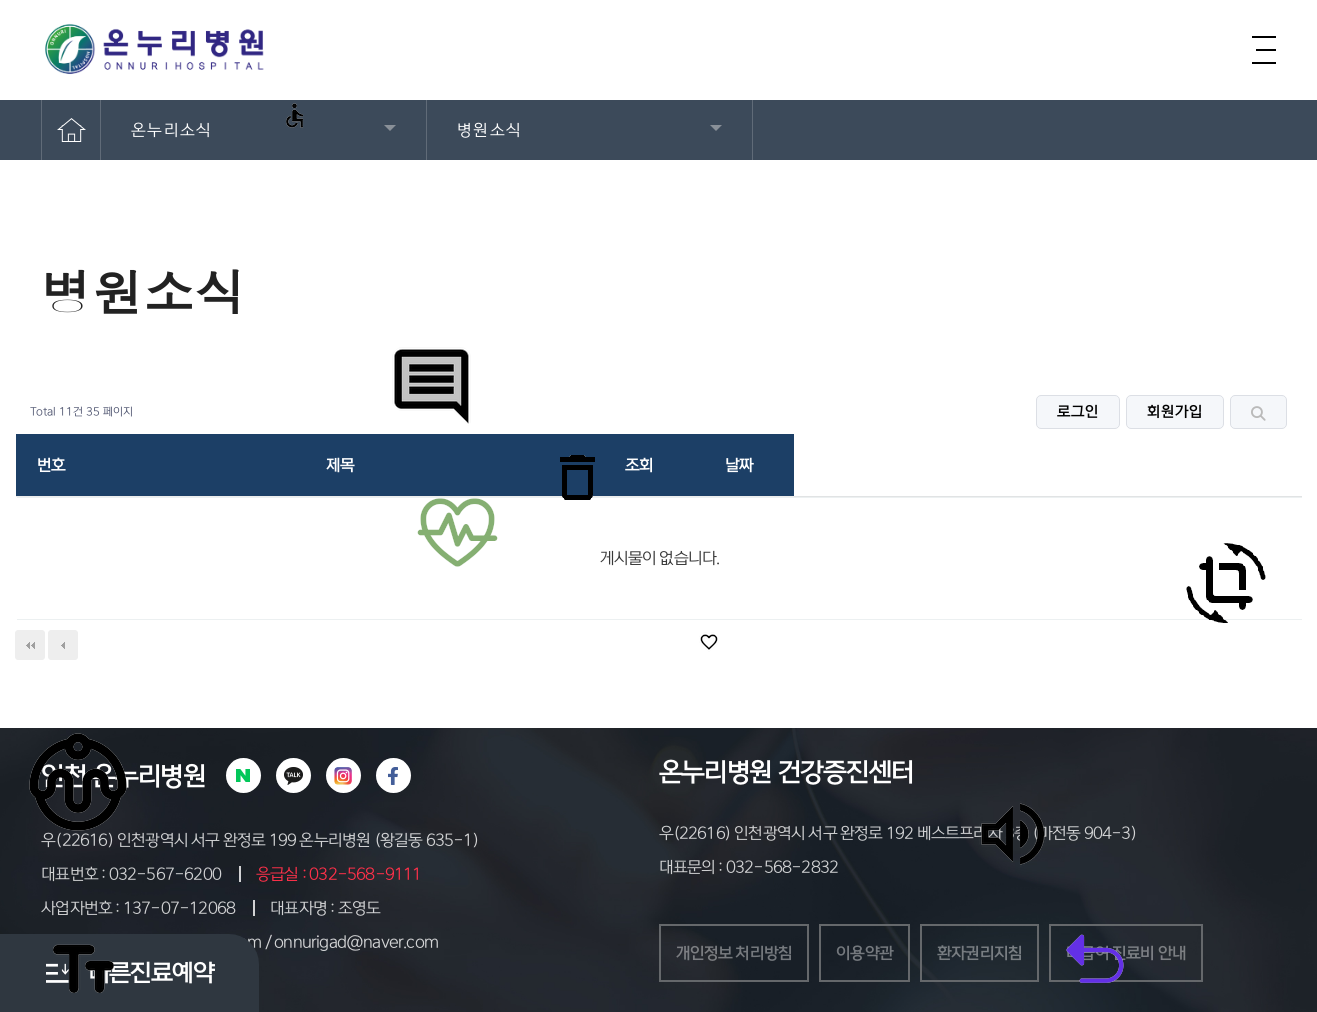  Describe the element at coordinates (1013, 834) in the screenshot. I see `increase or unmute audio volume` at that location.